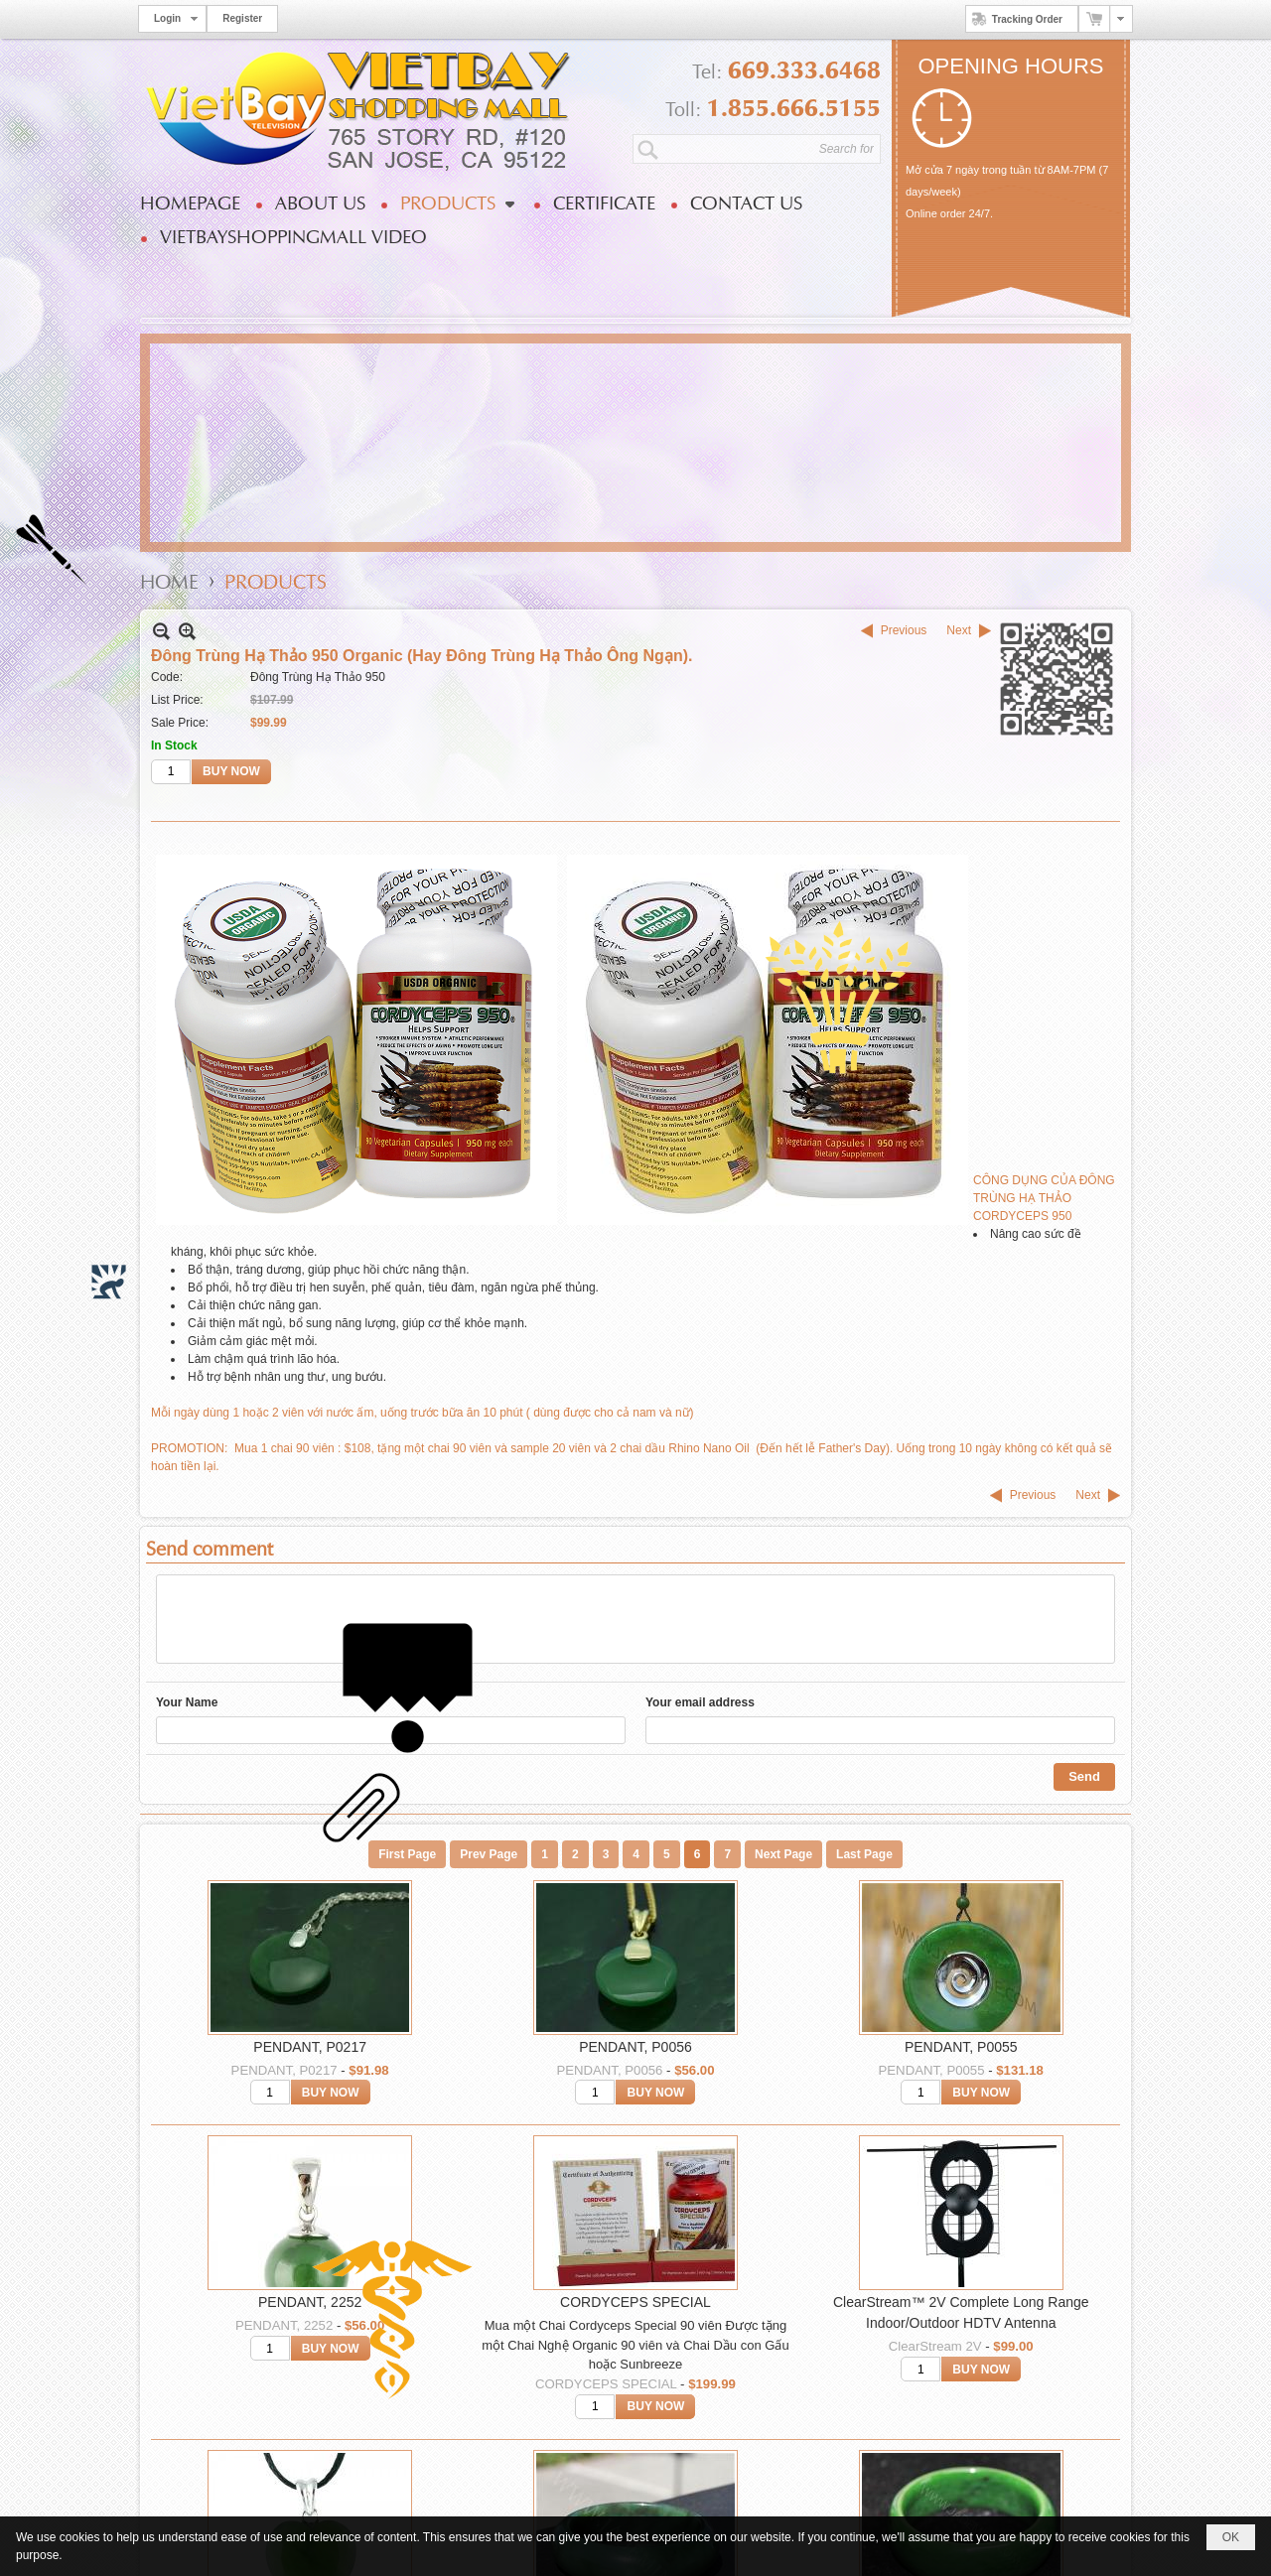 The width and height of the screenshot is (1271, 2576). I want to click on access health or medical features, so click(392, 2320).